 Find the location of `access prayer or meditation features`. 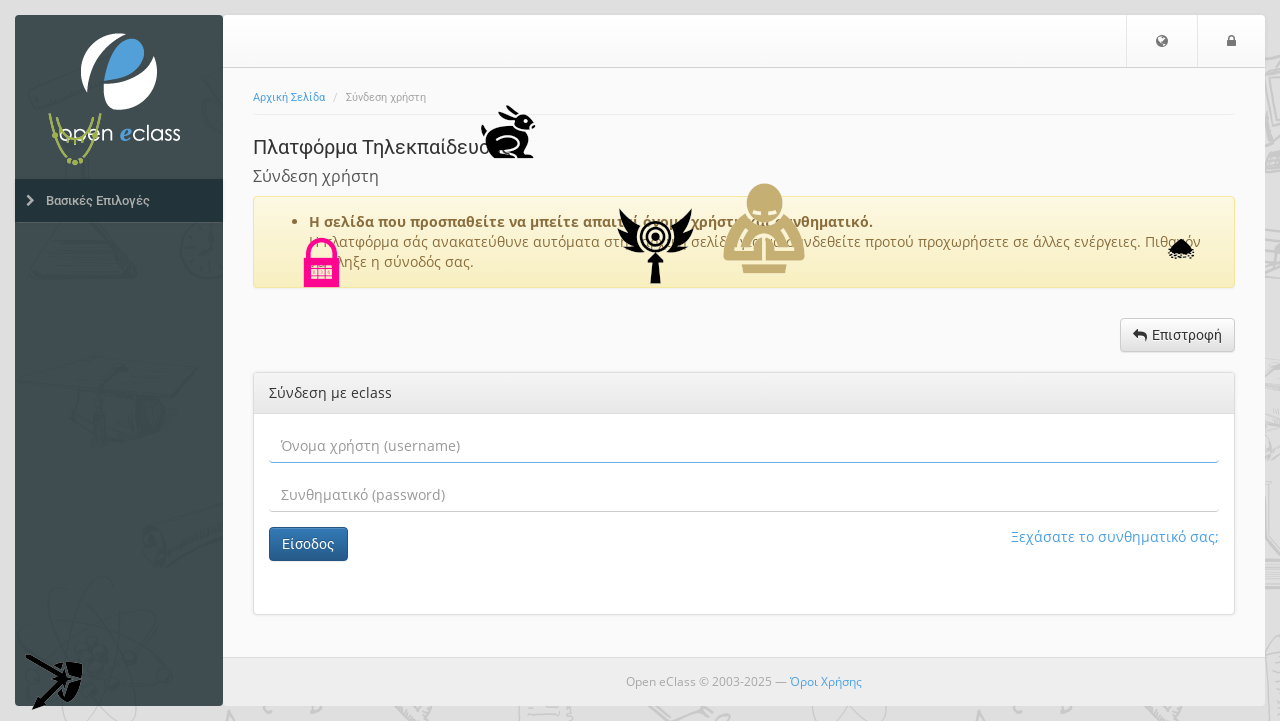

access prayer or meditation features is located at coordinates (763, 228).